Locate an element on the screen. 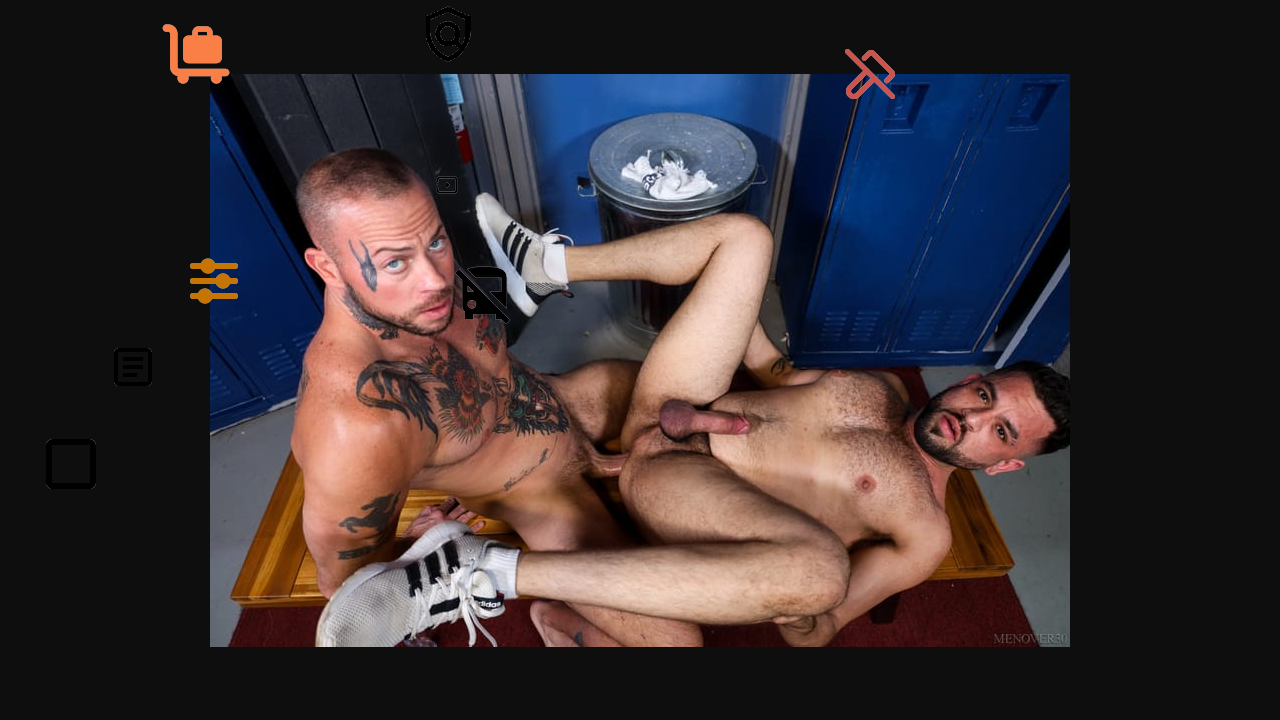 This screenshot has height=720, width=1280. adjust settings or preferences is located at coordinates (214, 281).